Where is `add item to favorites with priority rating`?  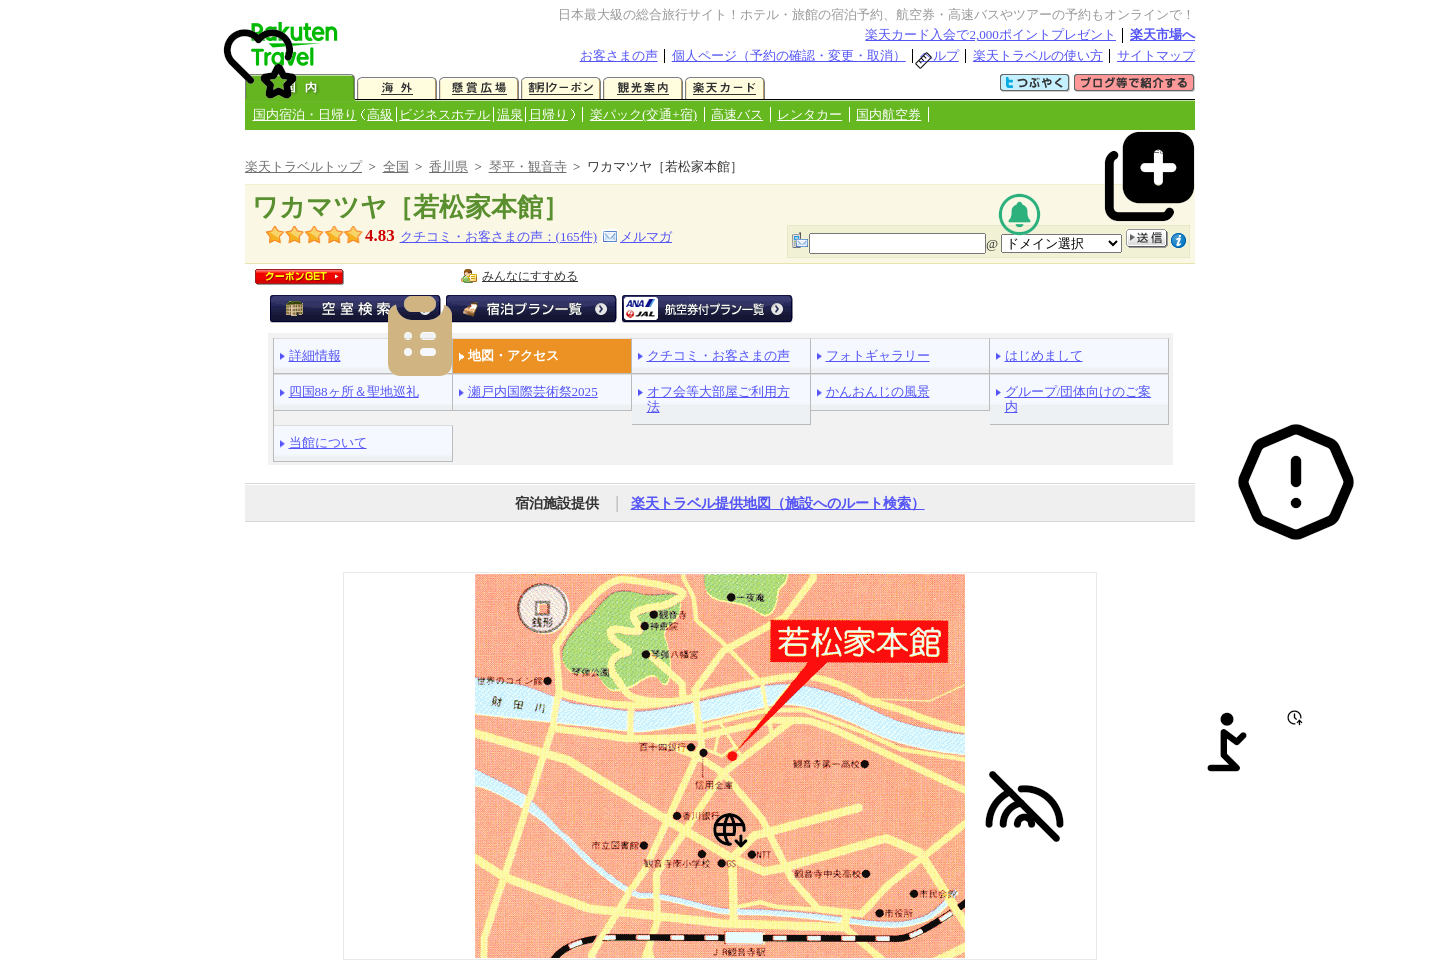 add item to favorites with priority rating is located at coordinates (258, 60).